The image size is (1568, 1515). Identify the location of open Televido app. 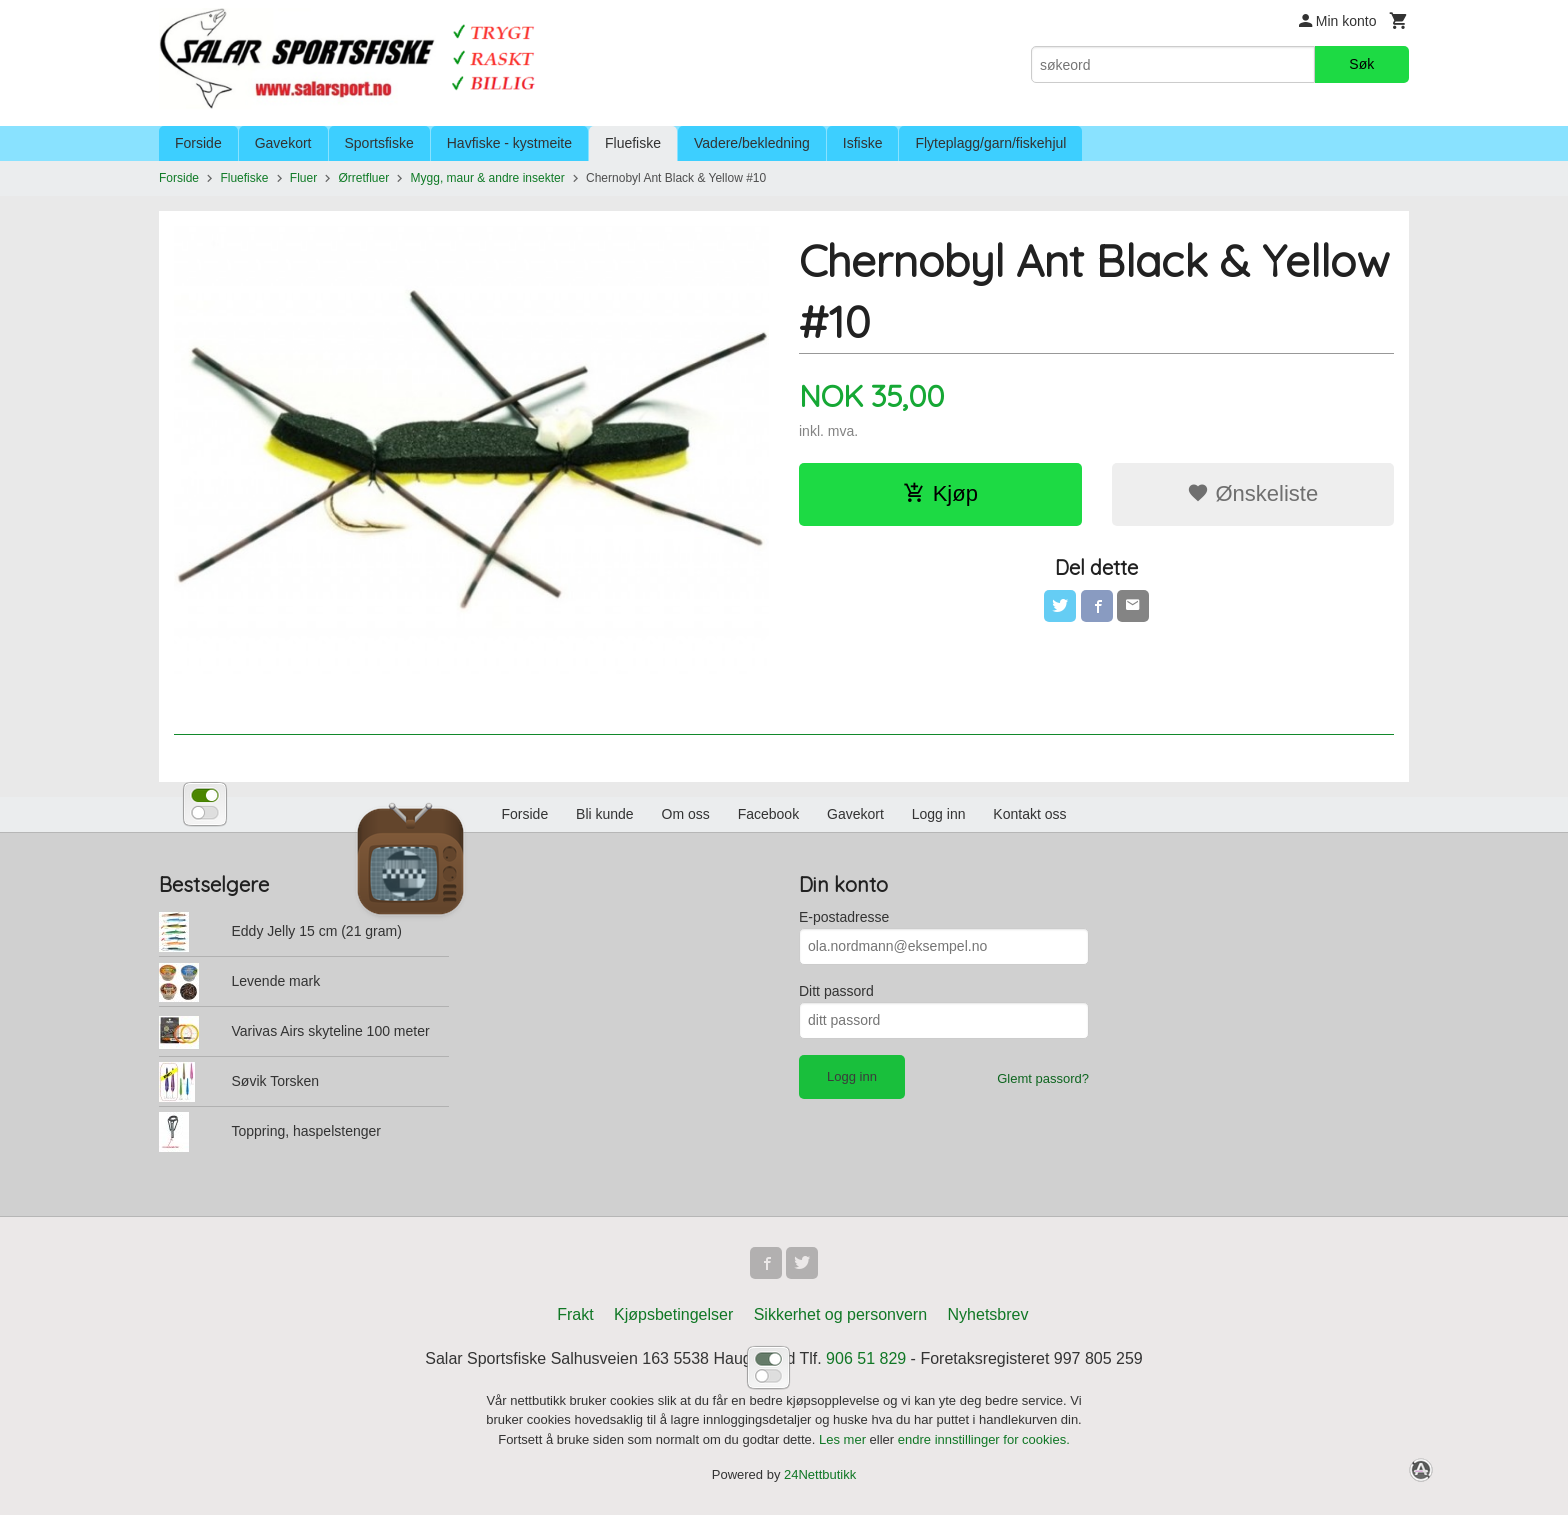
(410, 861).